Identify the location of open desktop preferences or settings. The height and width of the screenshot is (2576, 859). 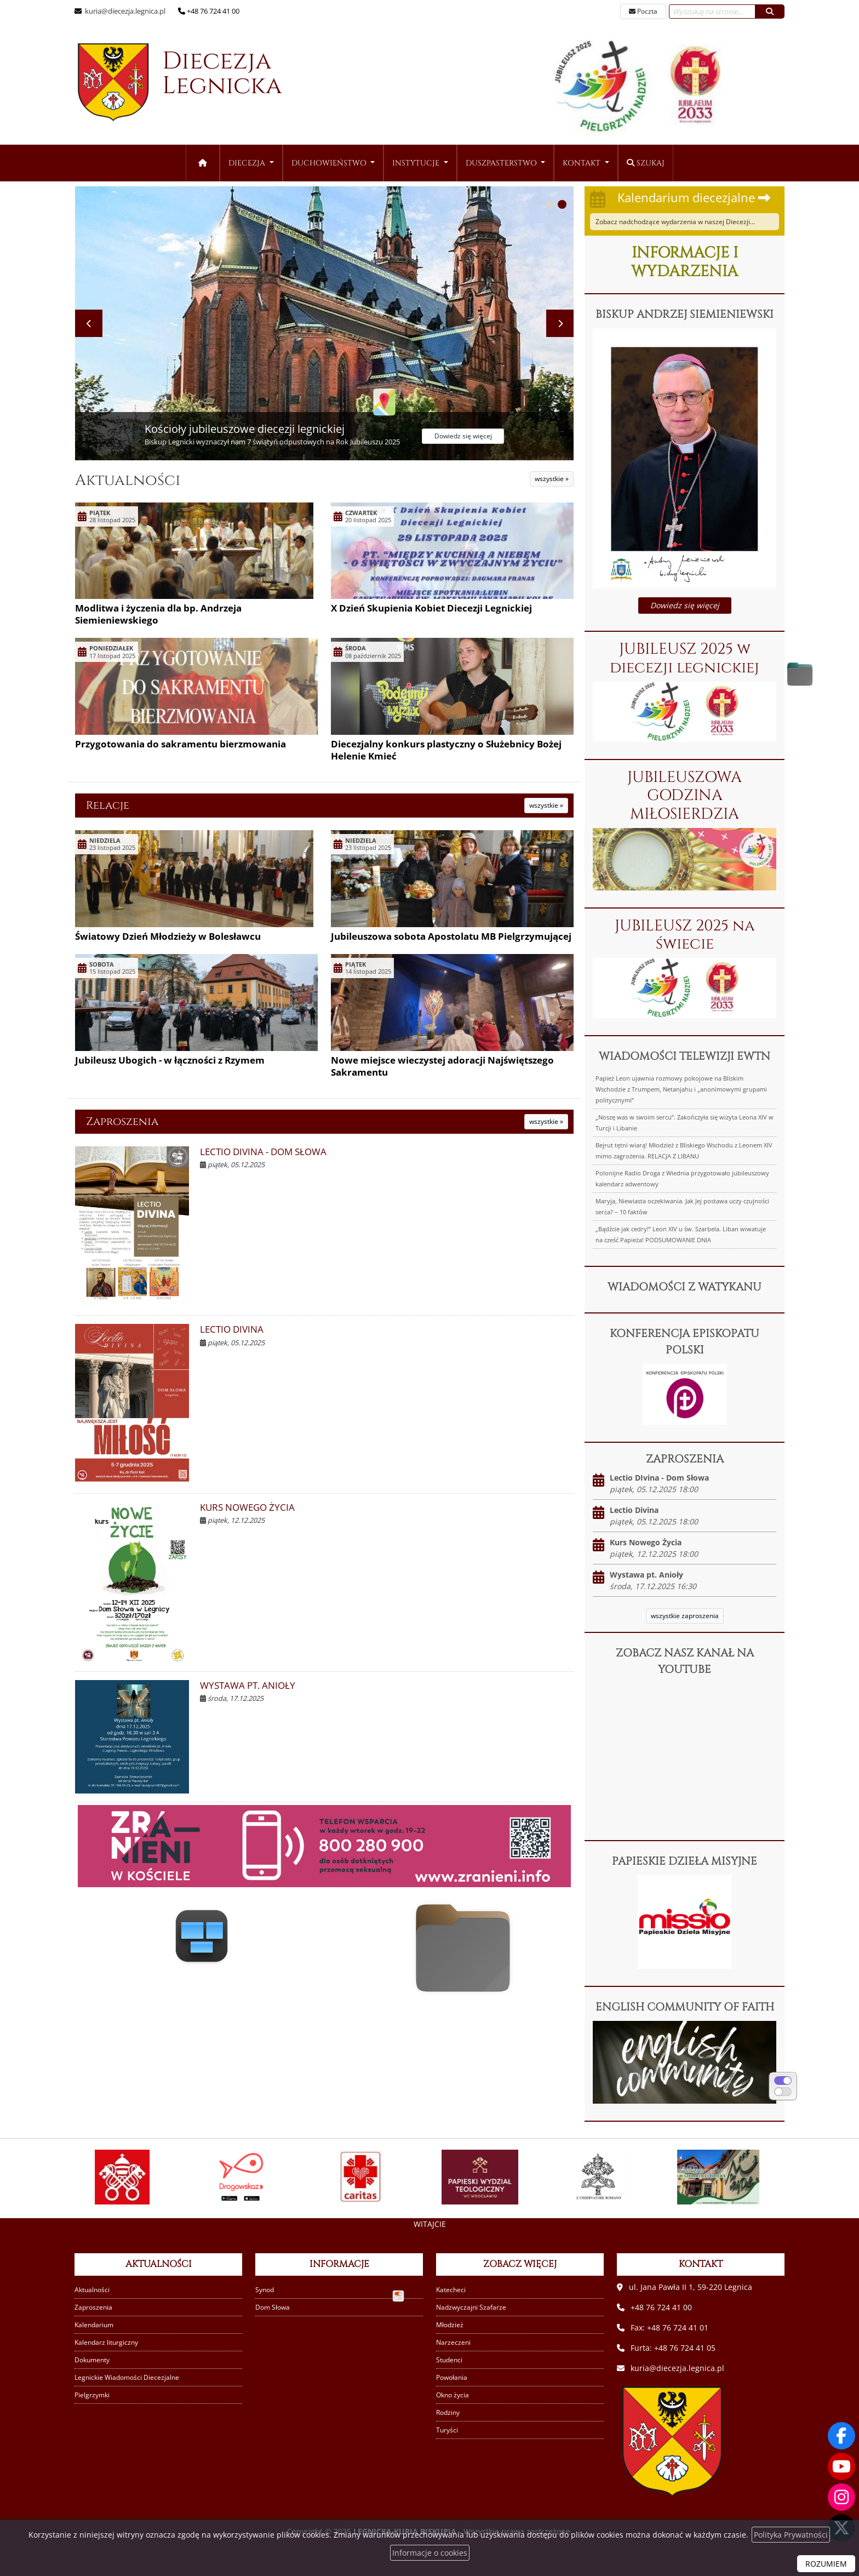
(783, 2086).